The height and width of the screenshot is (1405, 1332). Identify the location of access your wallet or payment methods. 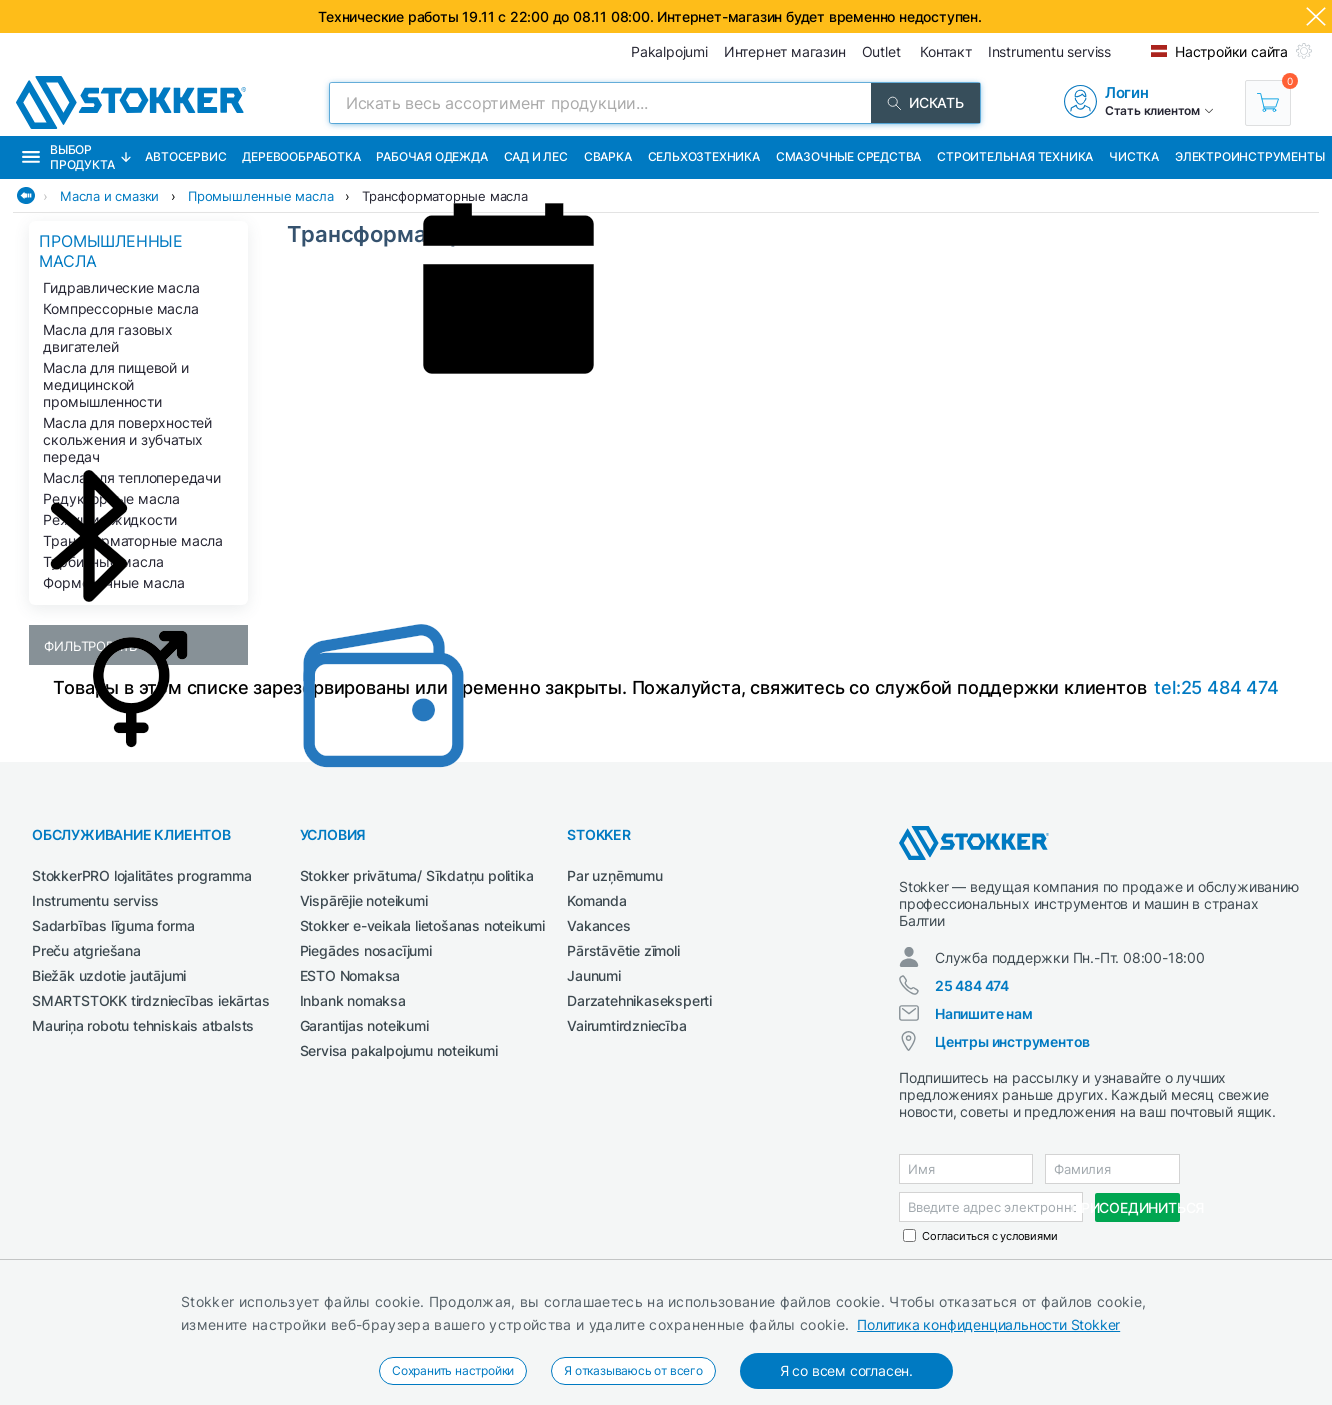
(383, 698).